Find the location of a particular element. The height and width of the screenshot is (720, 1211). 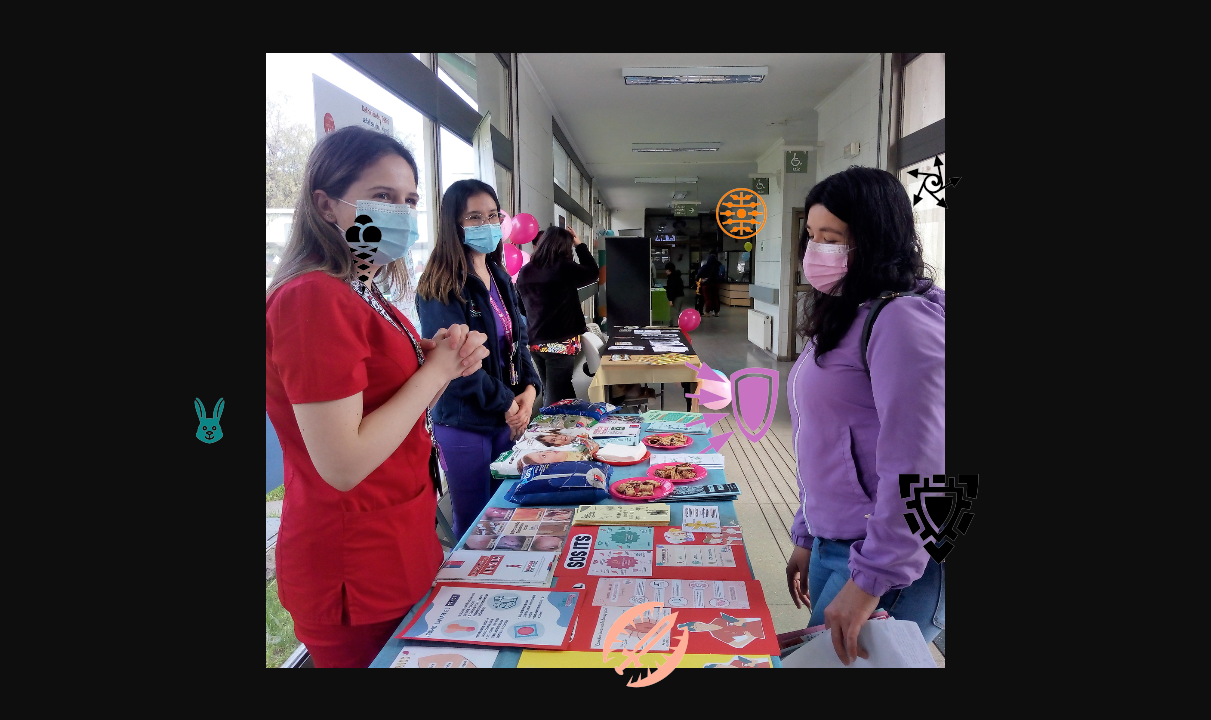

indicates protected or secured content is located at coordinates (938, 518).